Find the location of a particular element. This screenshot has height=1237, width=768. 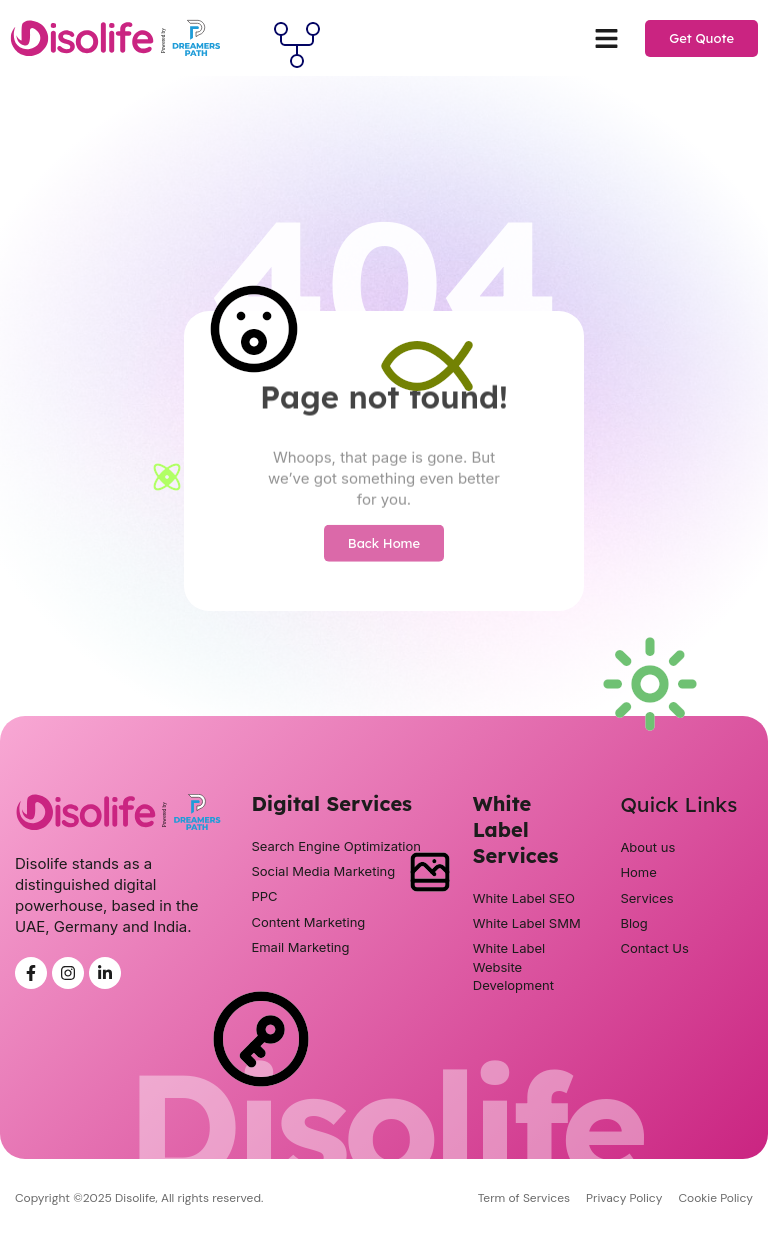

access security or authentication settings is located at coordinates (261, 1039).